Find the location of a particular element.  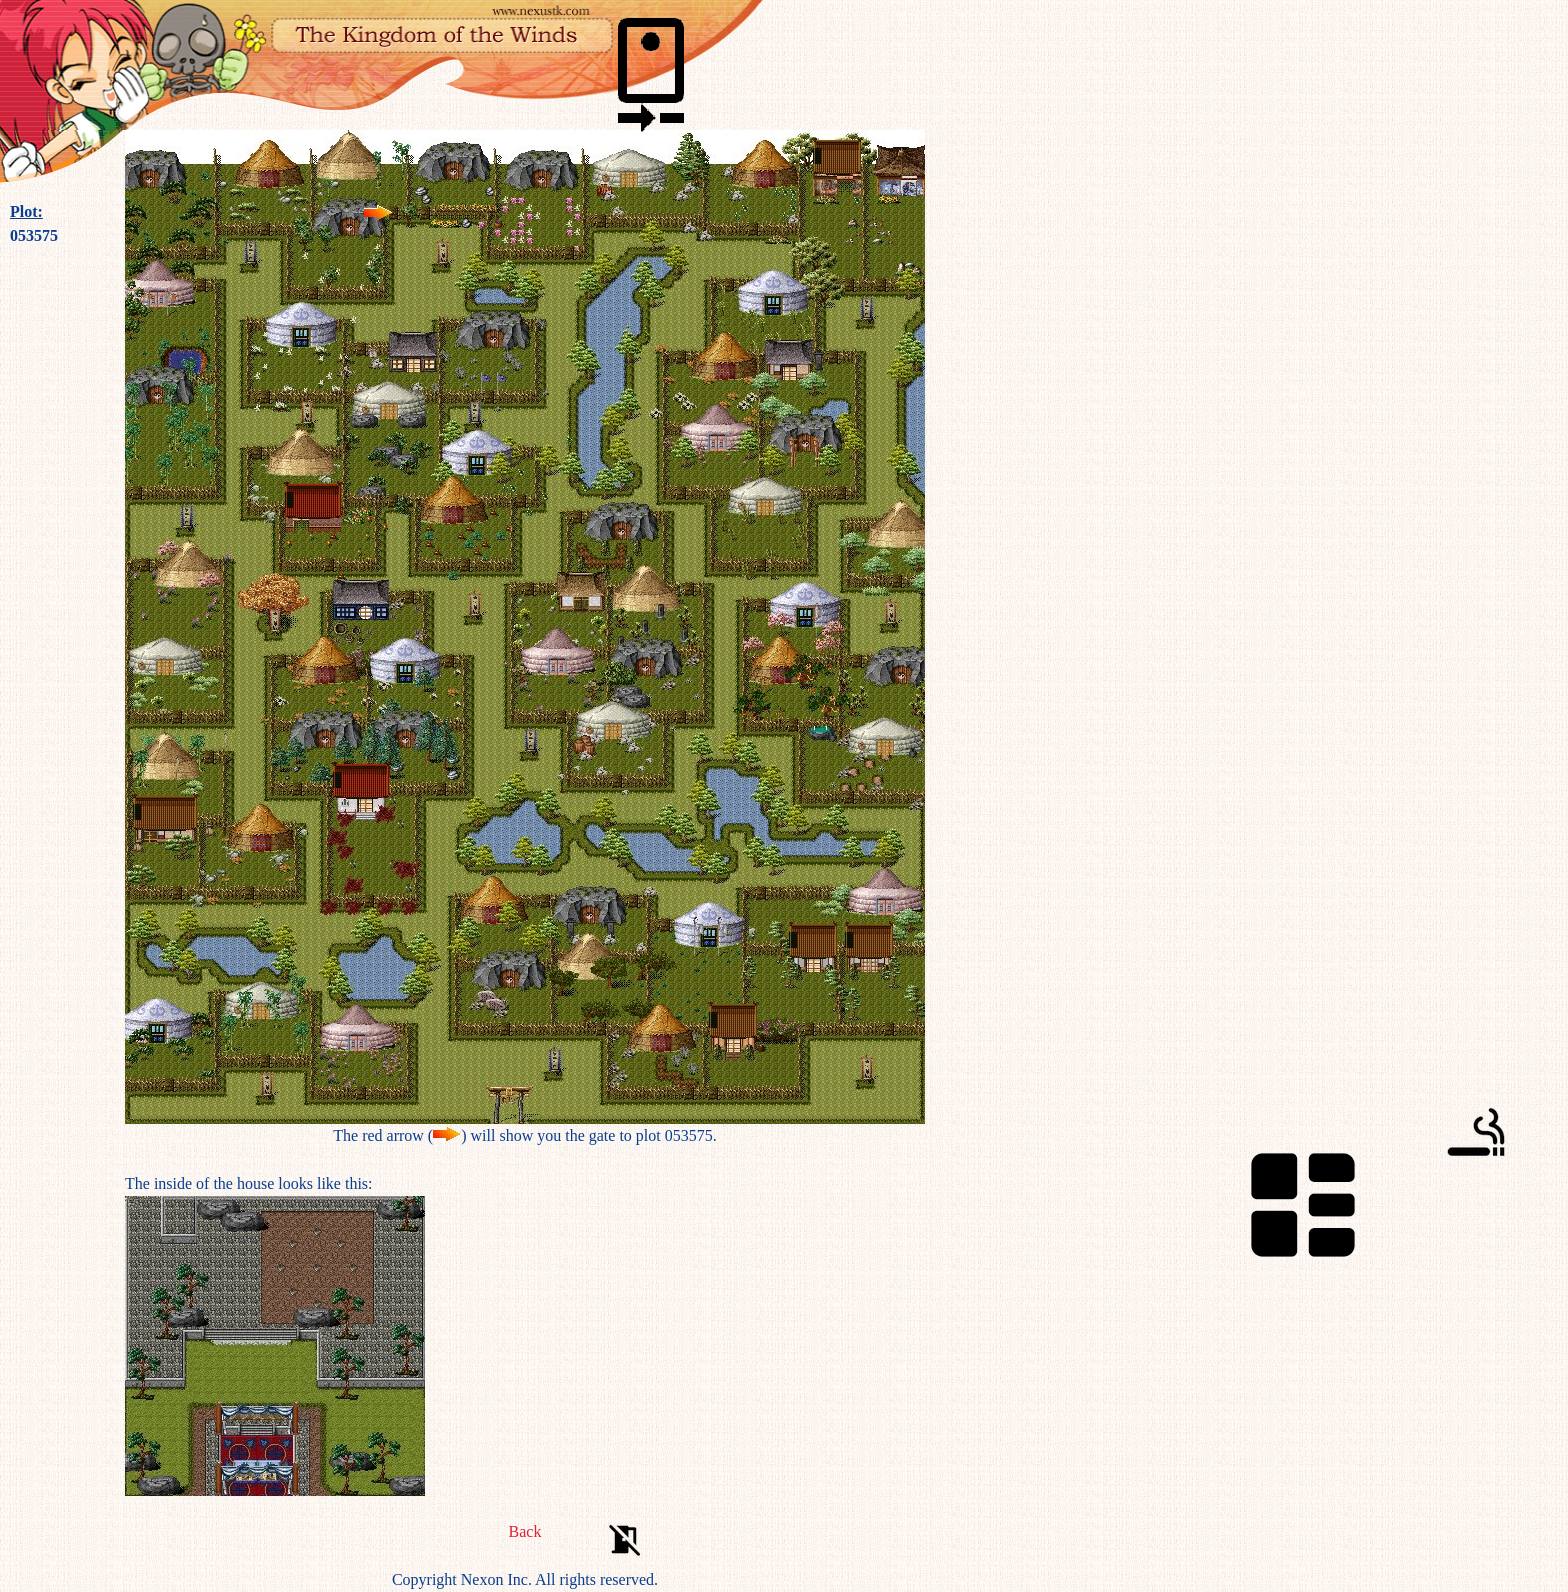

no meeting room available is located at coordinates (625, 1539).